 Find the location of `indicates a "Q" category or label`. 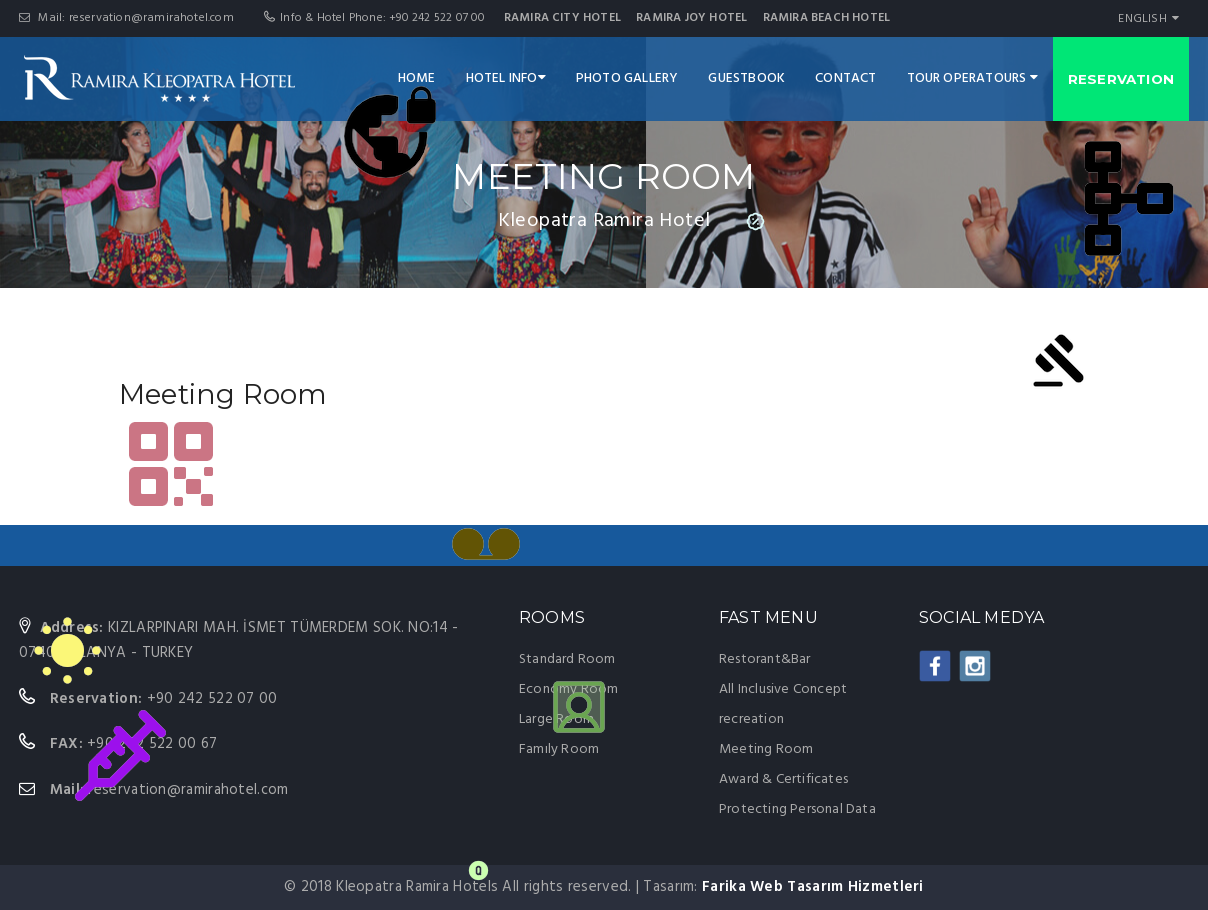

indicates a "Q" category or label is located at coordinates (478, 870).